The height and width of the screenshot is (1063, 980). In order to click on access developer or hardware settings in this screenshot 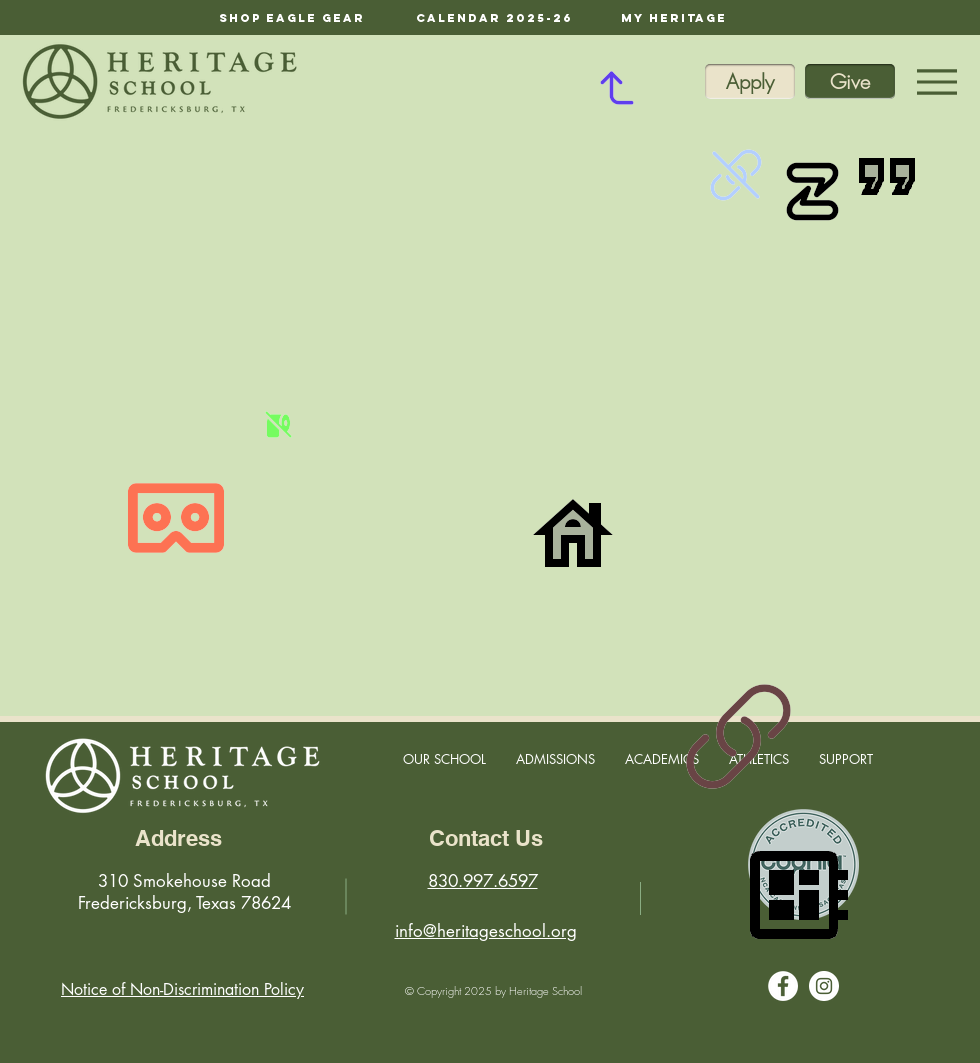, I will do `click(799, 895)`.